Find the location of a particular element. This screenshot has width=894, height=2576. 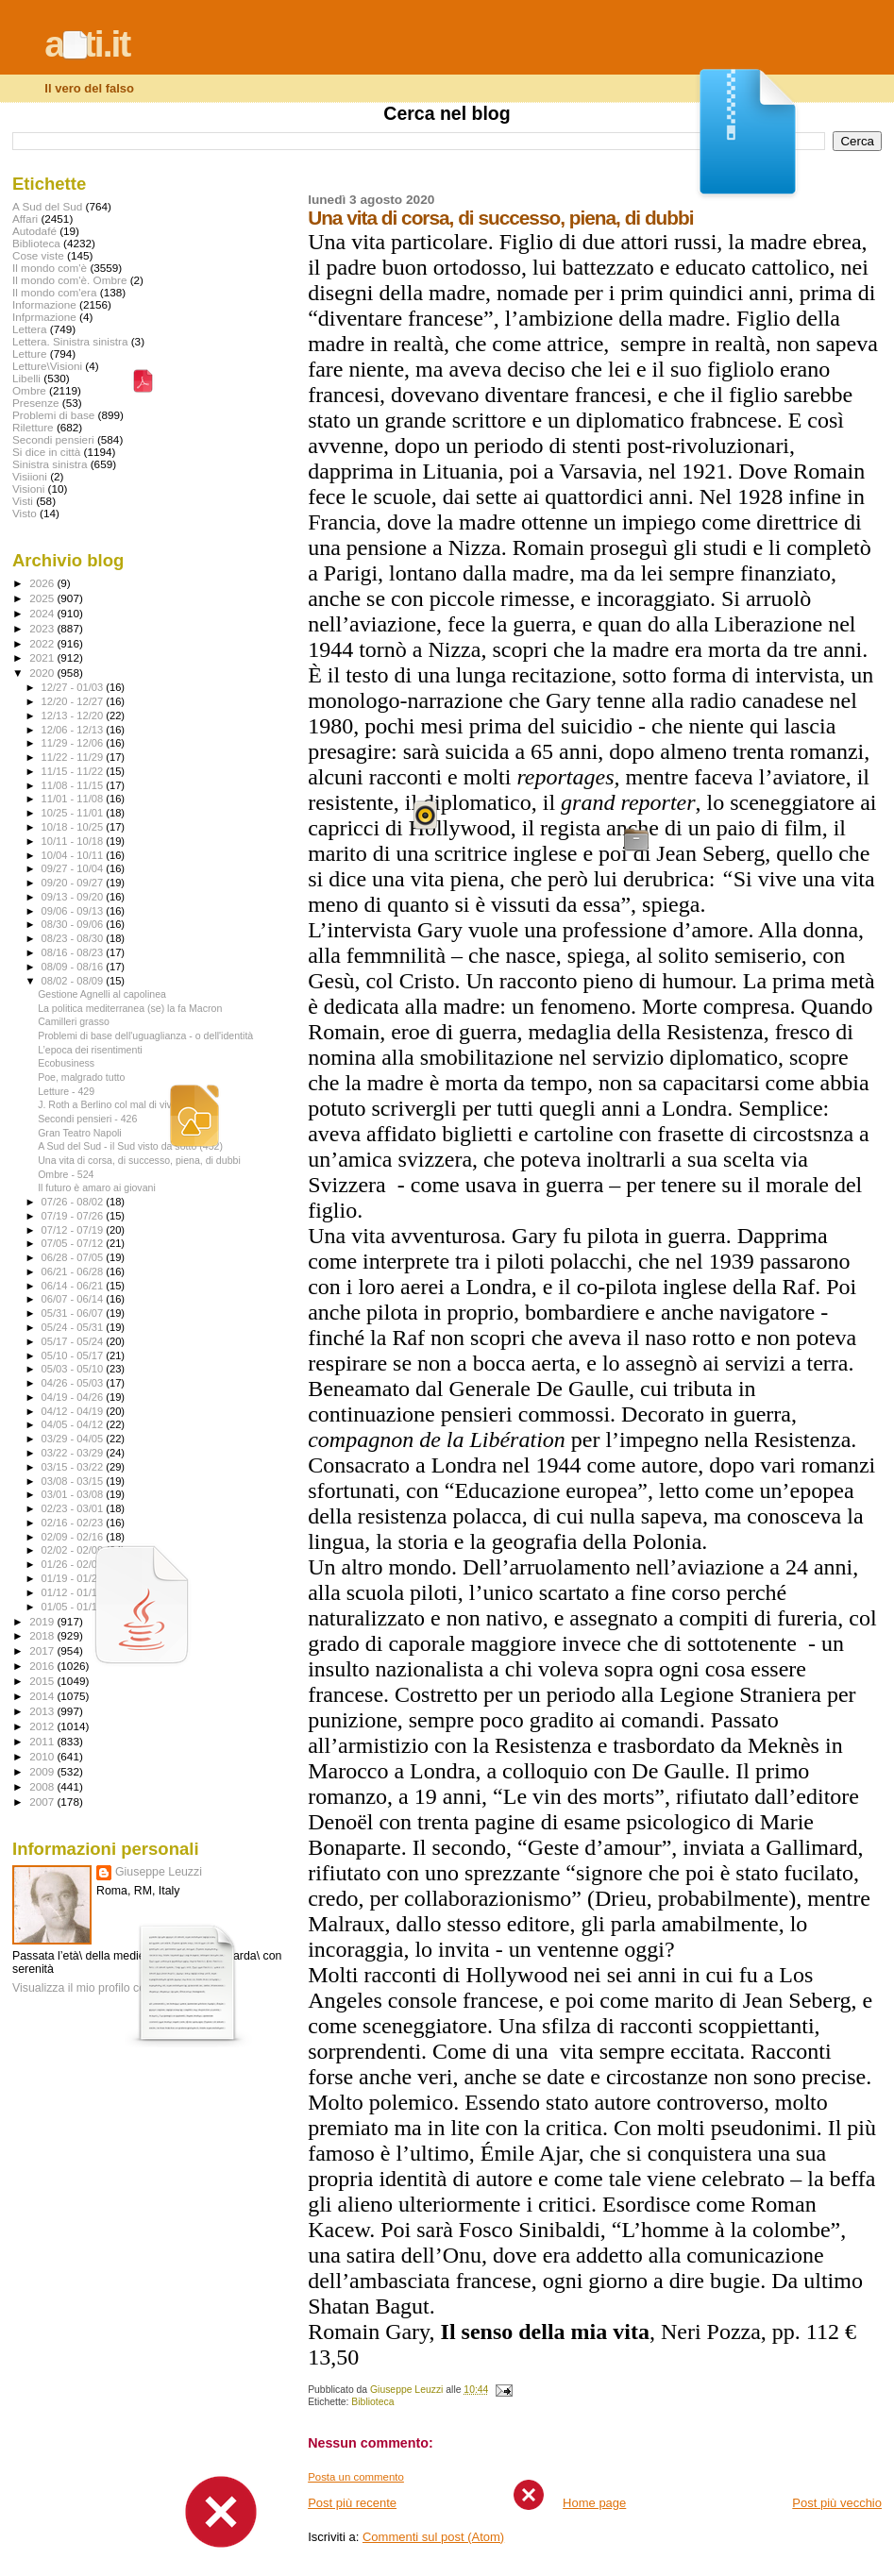

stop or cancel the current action is located at coordinates (221, 2512).